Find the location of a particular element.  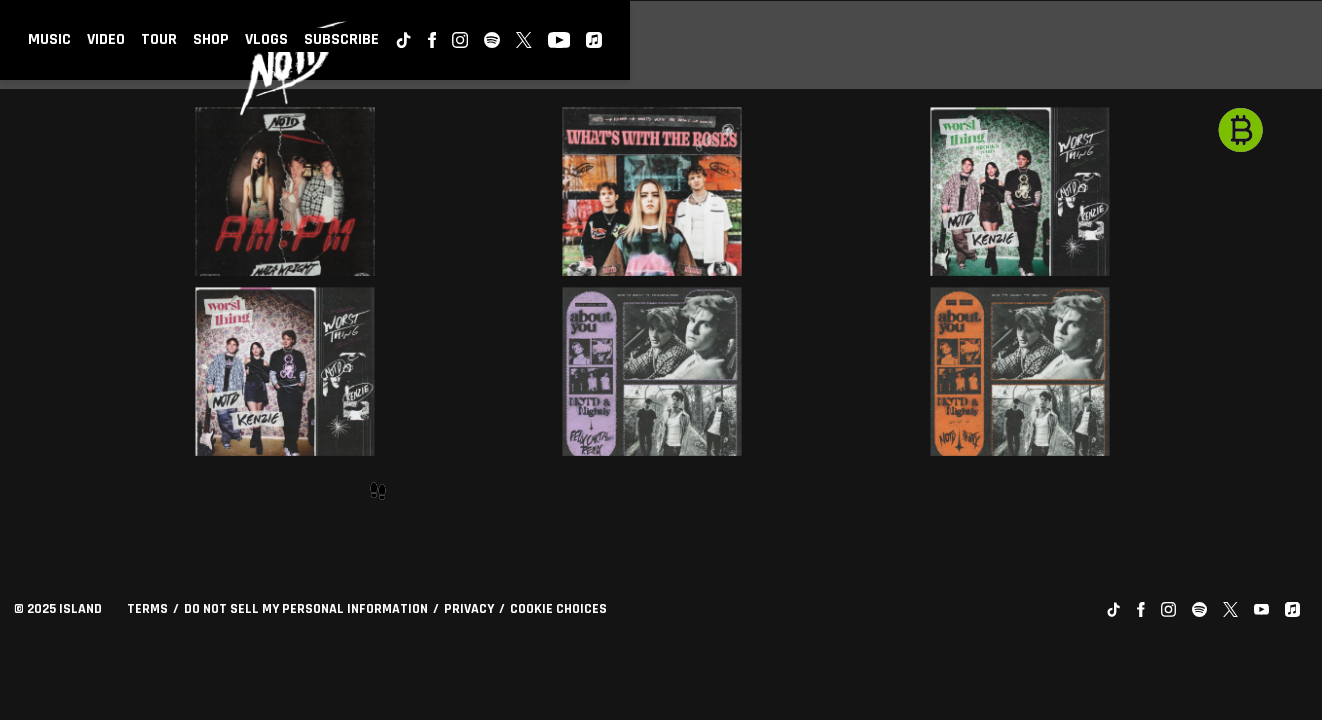

view bitcoin wallet or balance is located at coordinates (1239, 130).